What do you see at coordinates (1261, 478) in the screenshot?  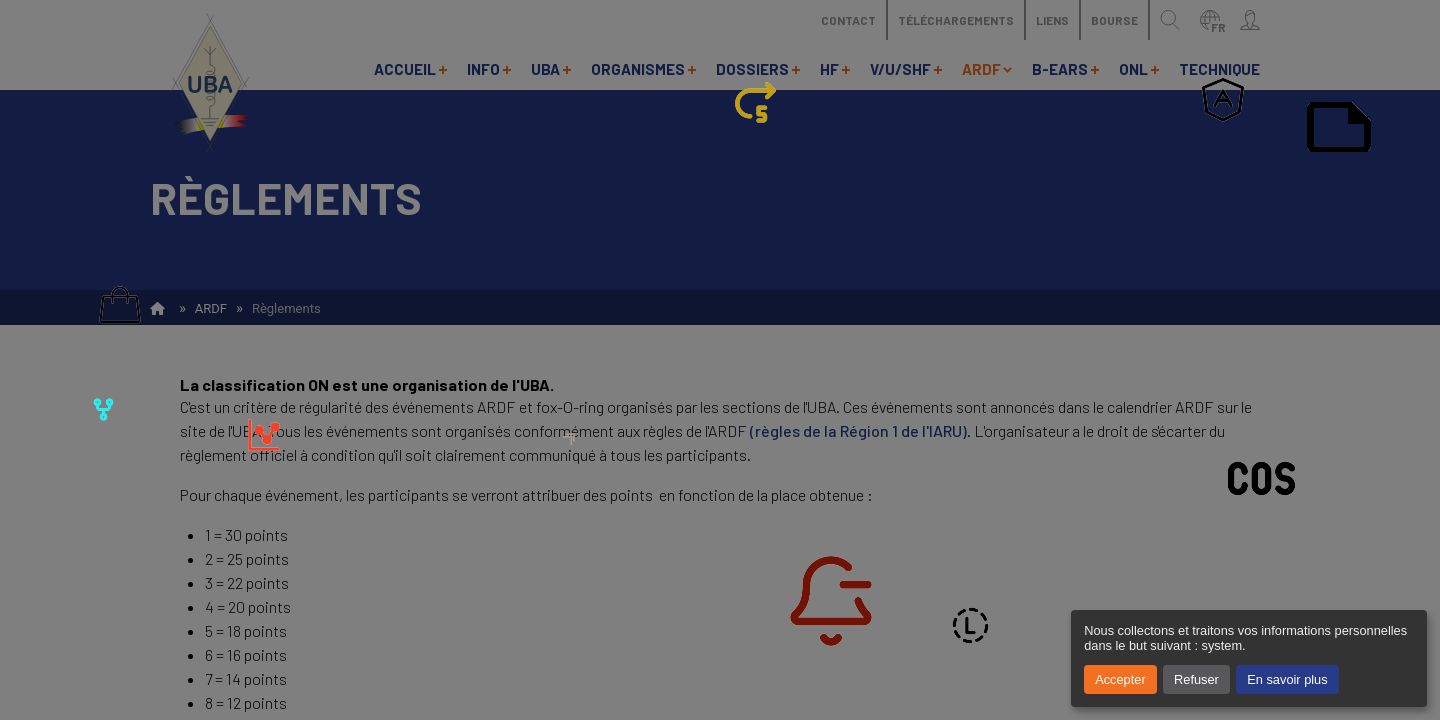 I see `access cosine function in calculator` at bounding box center [1261, 478].